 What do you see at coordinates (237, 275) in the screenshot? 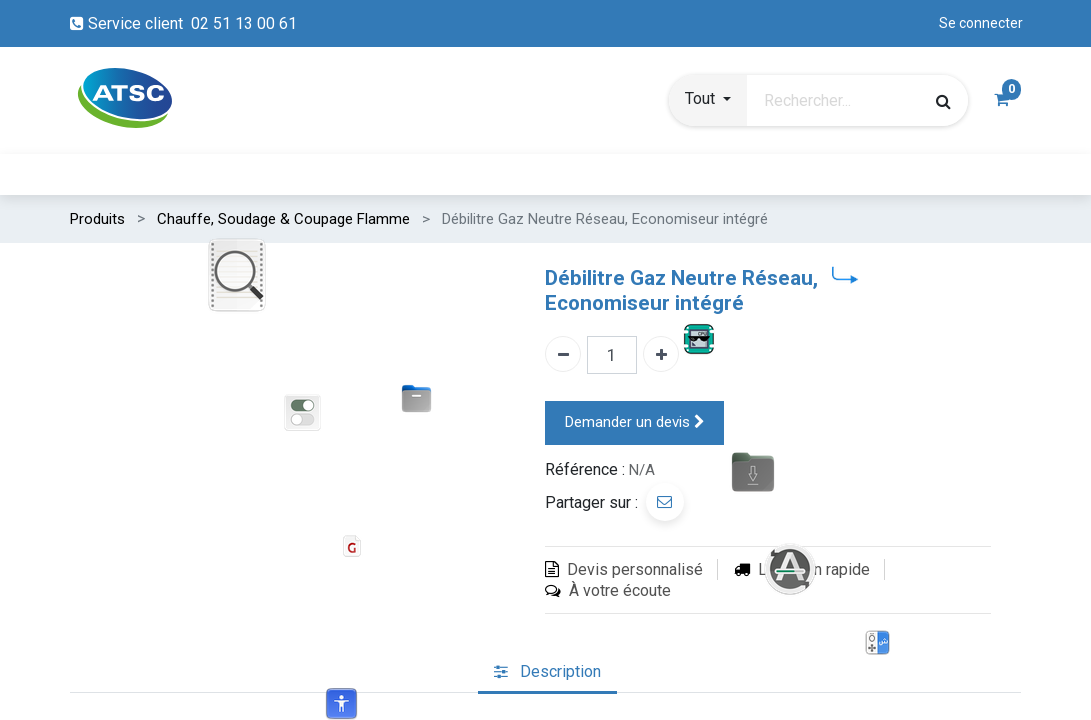
I see `open the log viewer application` at bounding box center [237, 275].